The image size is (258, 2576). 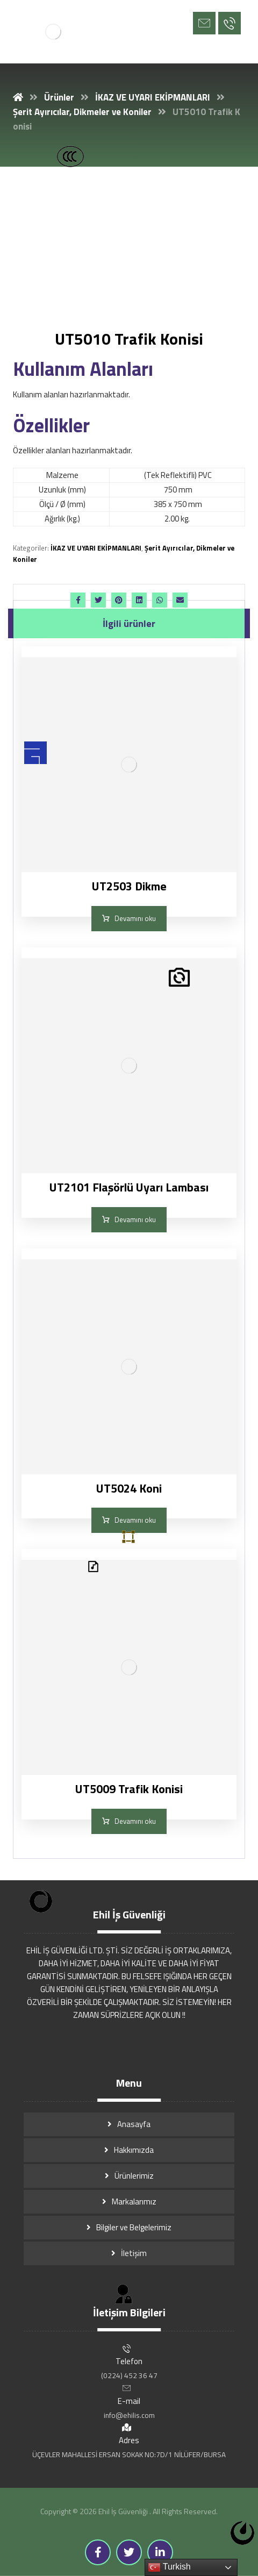 I want to click on open Mattermost messaging app, so click(x=242, y=2533).